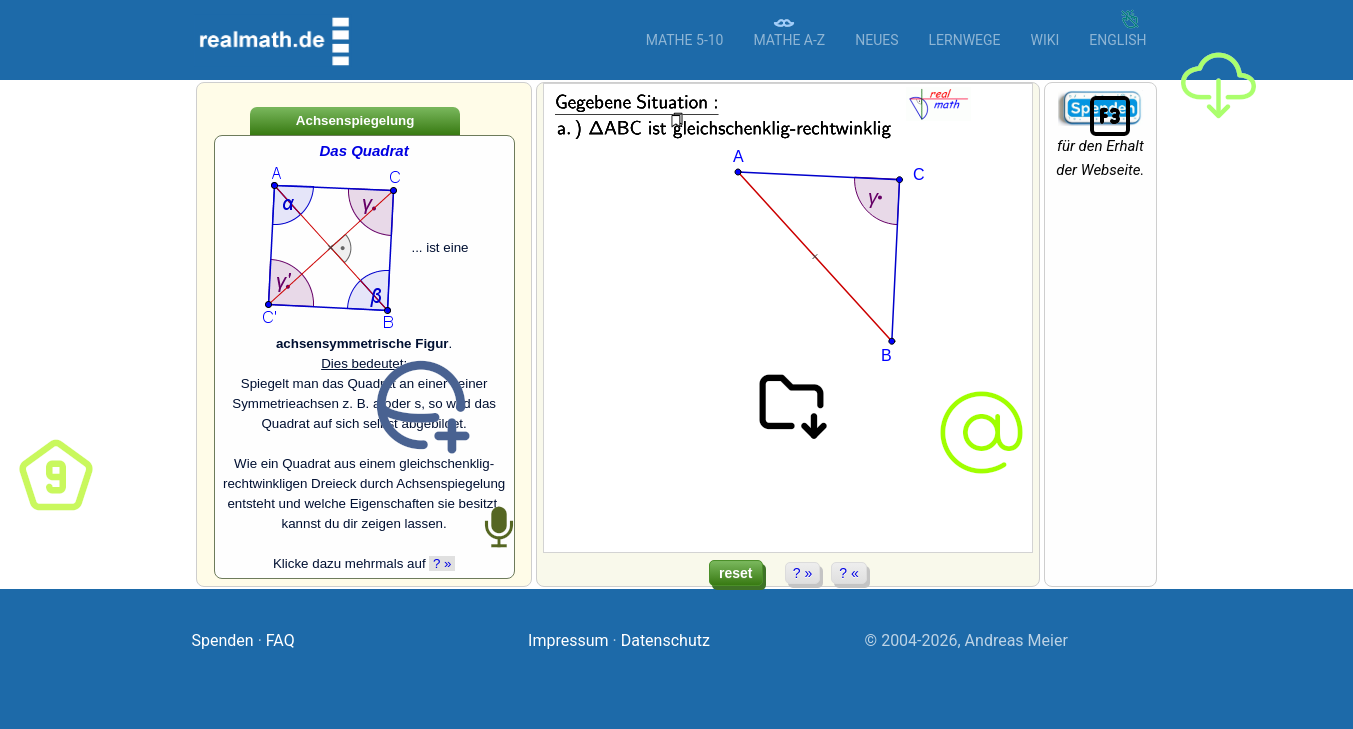  What do you see at coordinates (1110, 116) in the screenshot?
I see `press F3 keyboard shortcut` at bounding box center [1110, 116].